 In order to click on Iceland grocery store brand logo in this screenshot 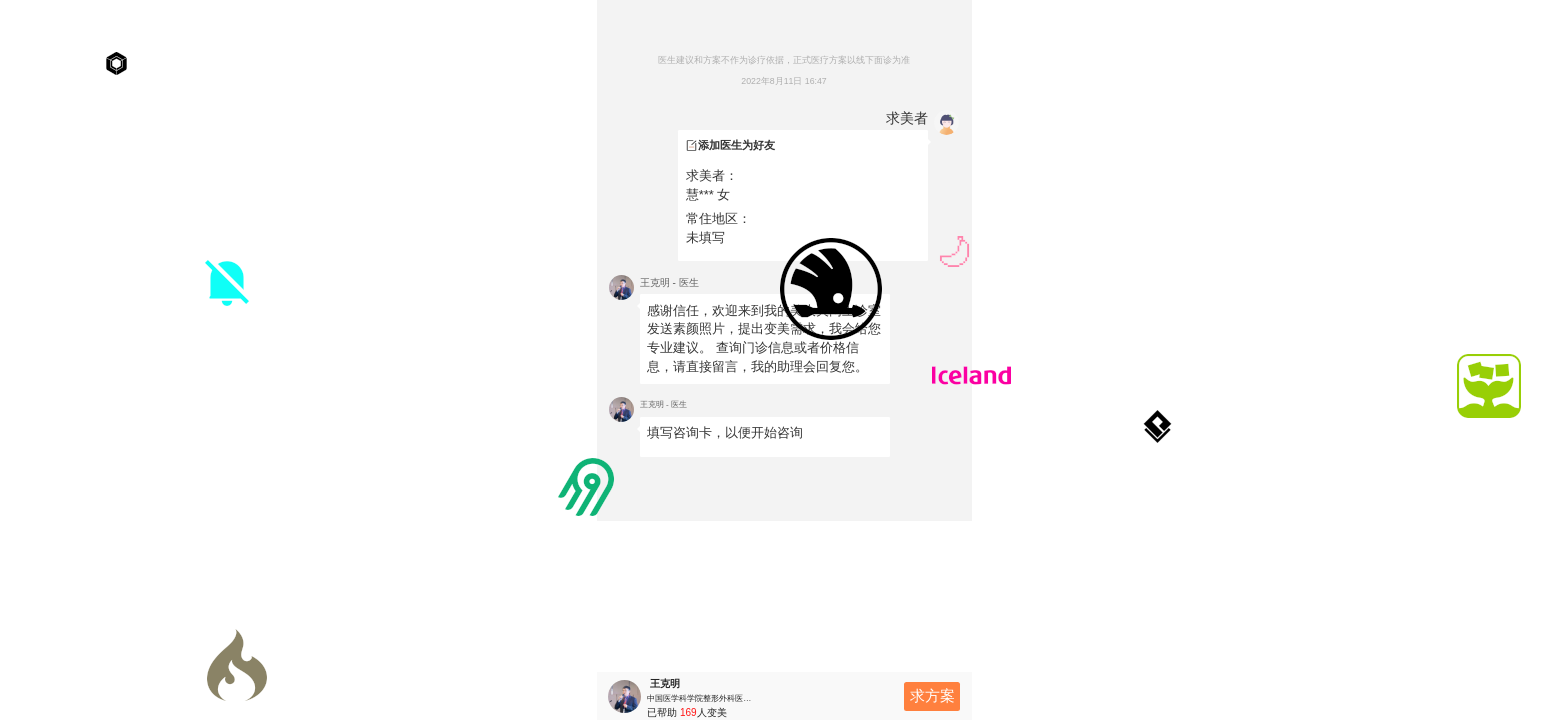, I will do `click(971, 375)`.